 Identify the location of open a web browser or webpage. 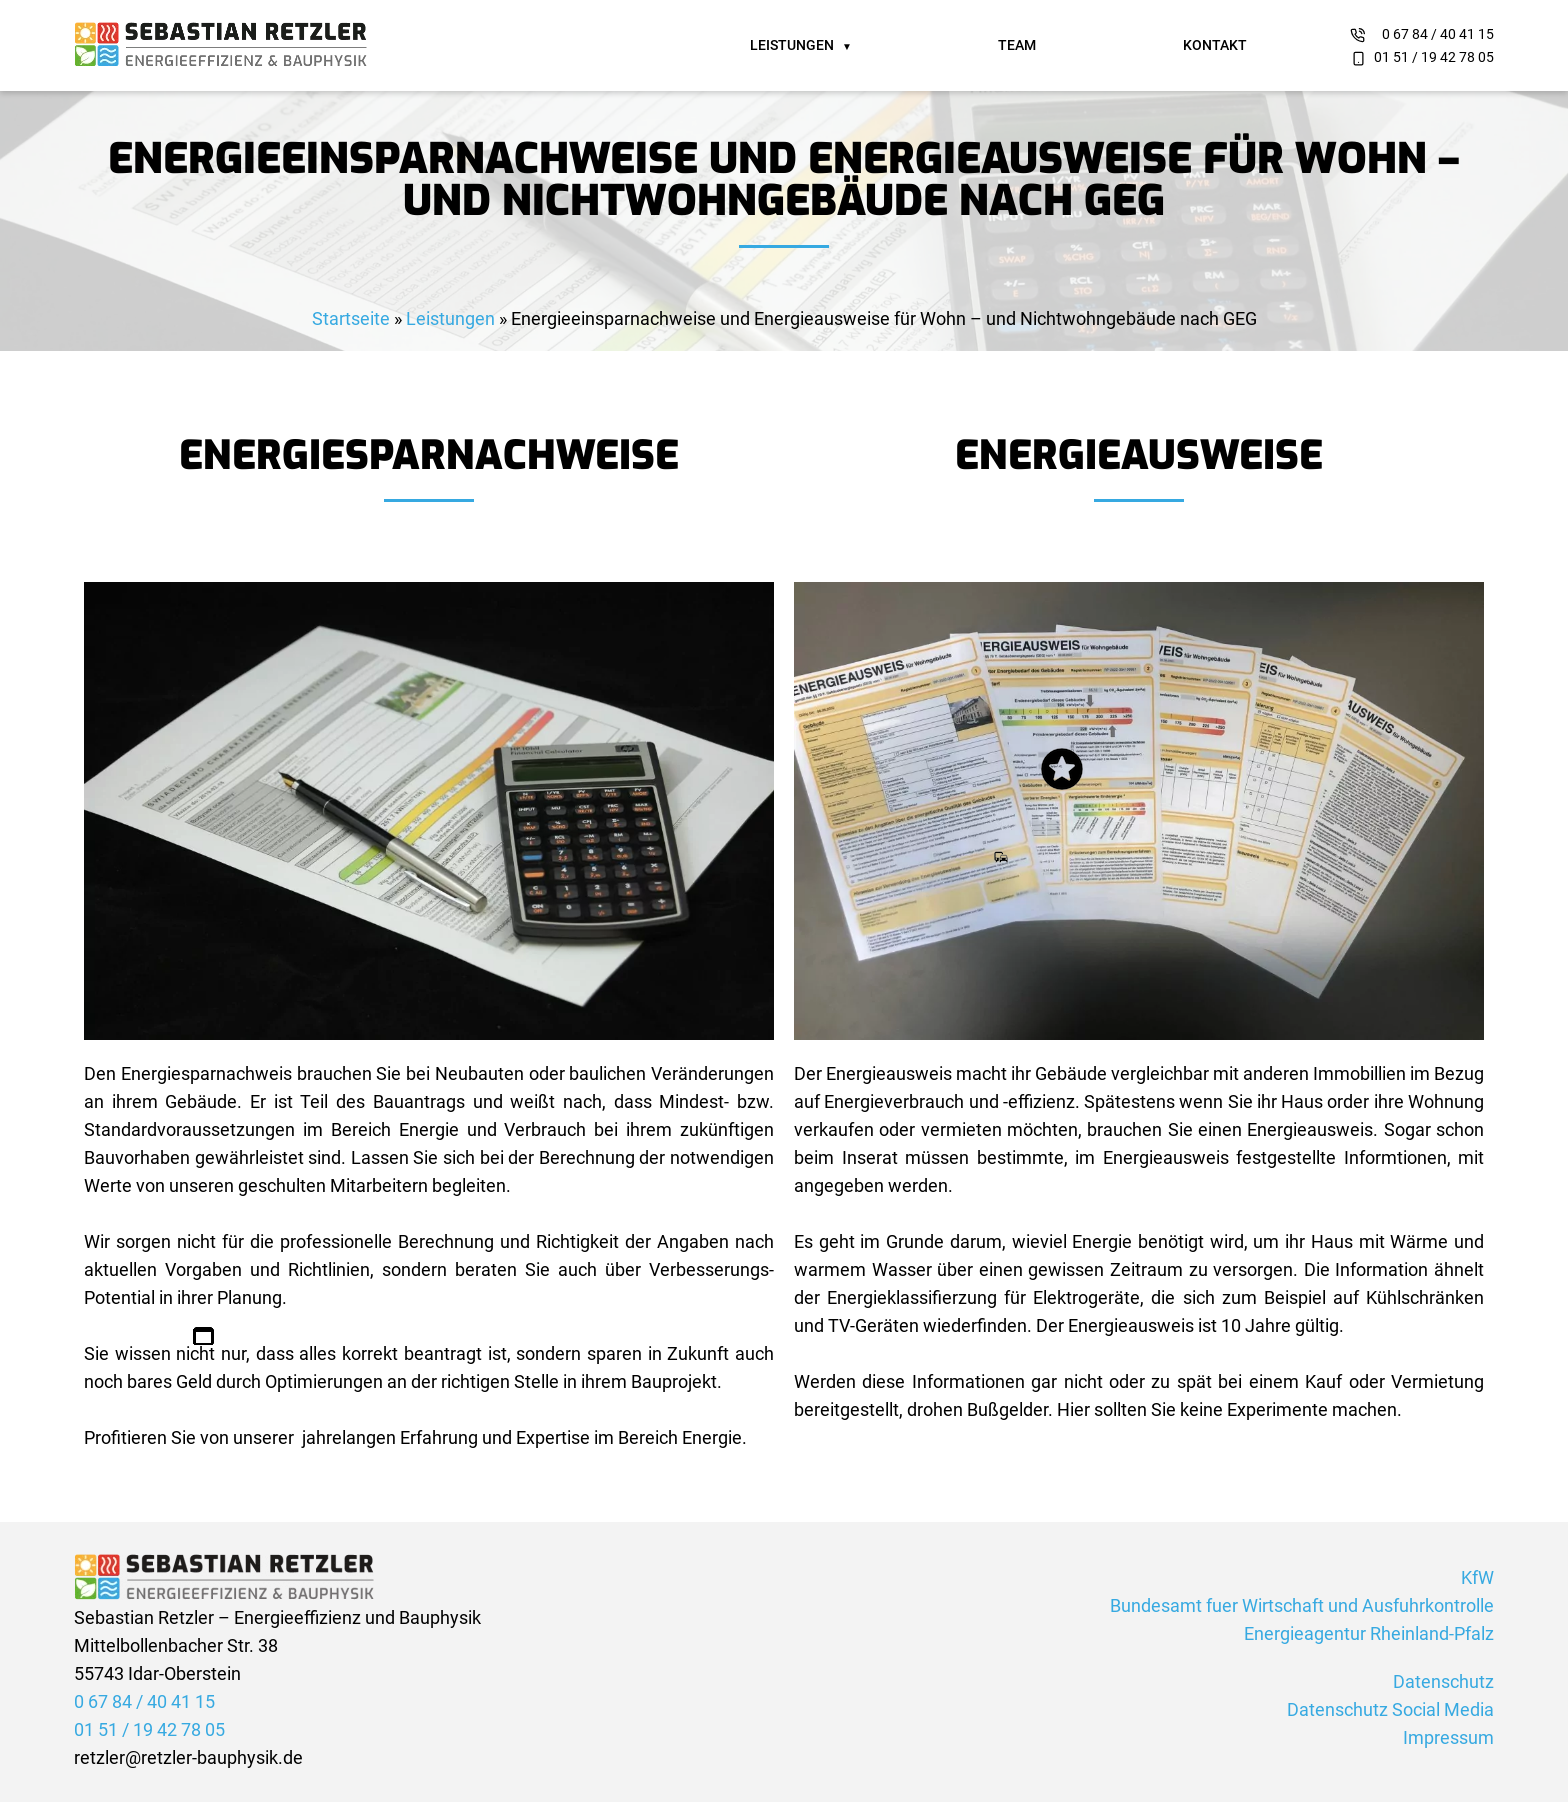
(203, 1336).